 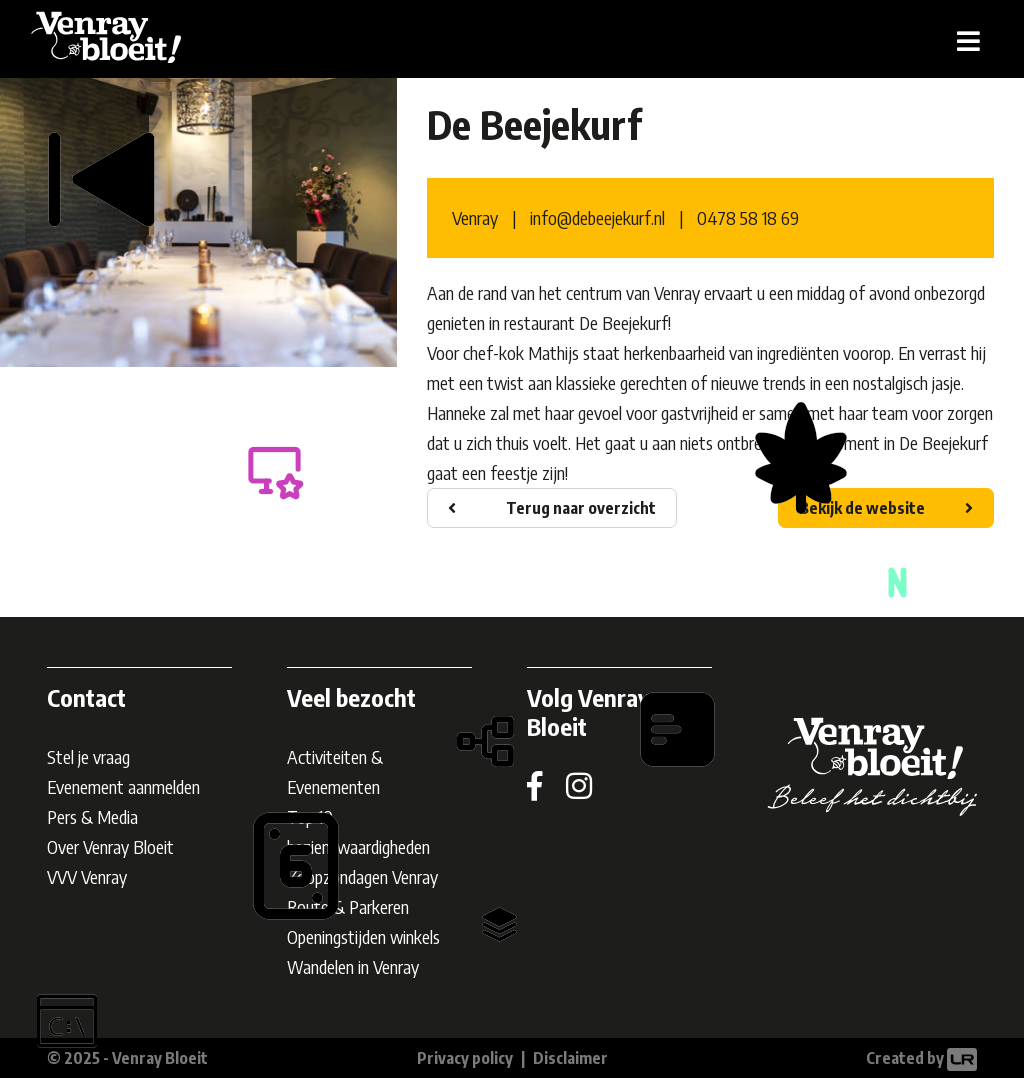 What do you see at coordinates (274, 470) in the screenshot?
I see `mark desktop as favorite` at bounding box center [274, 470].